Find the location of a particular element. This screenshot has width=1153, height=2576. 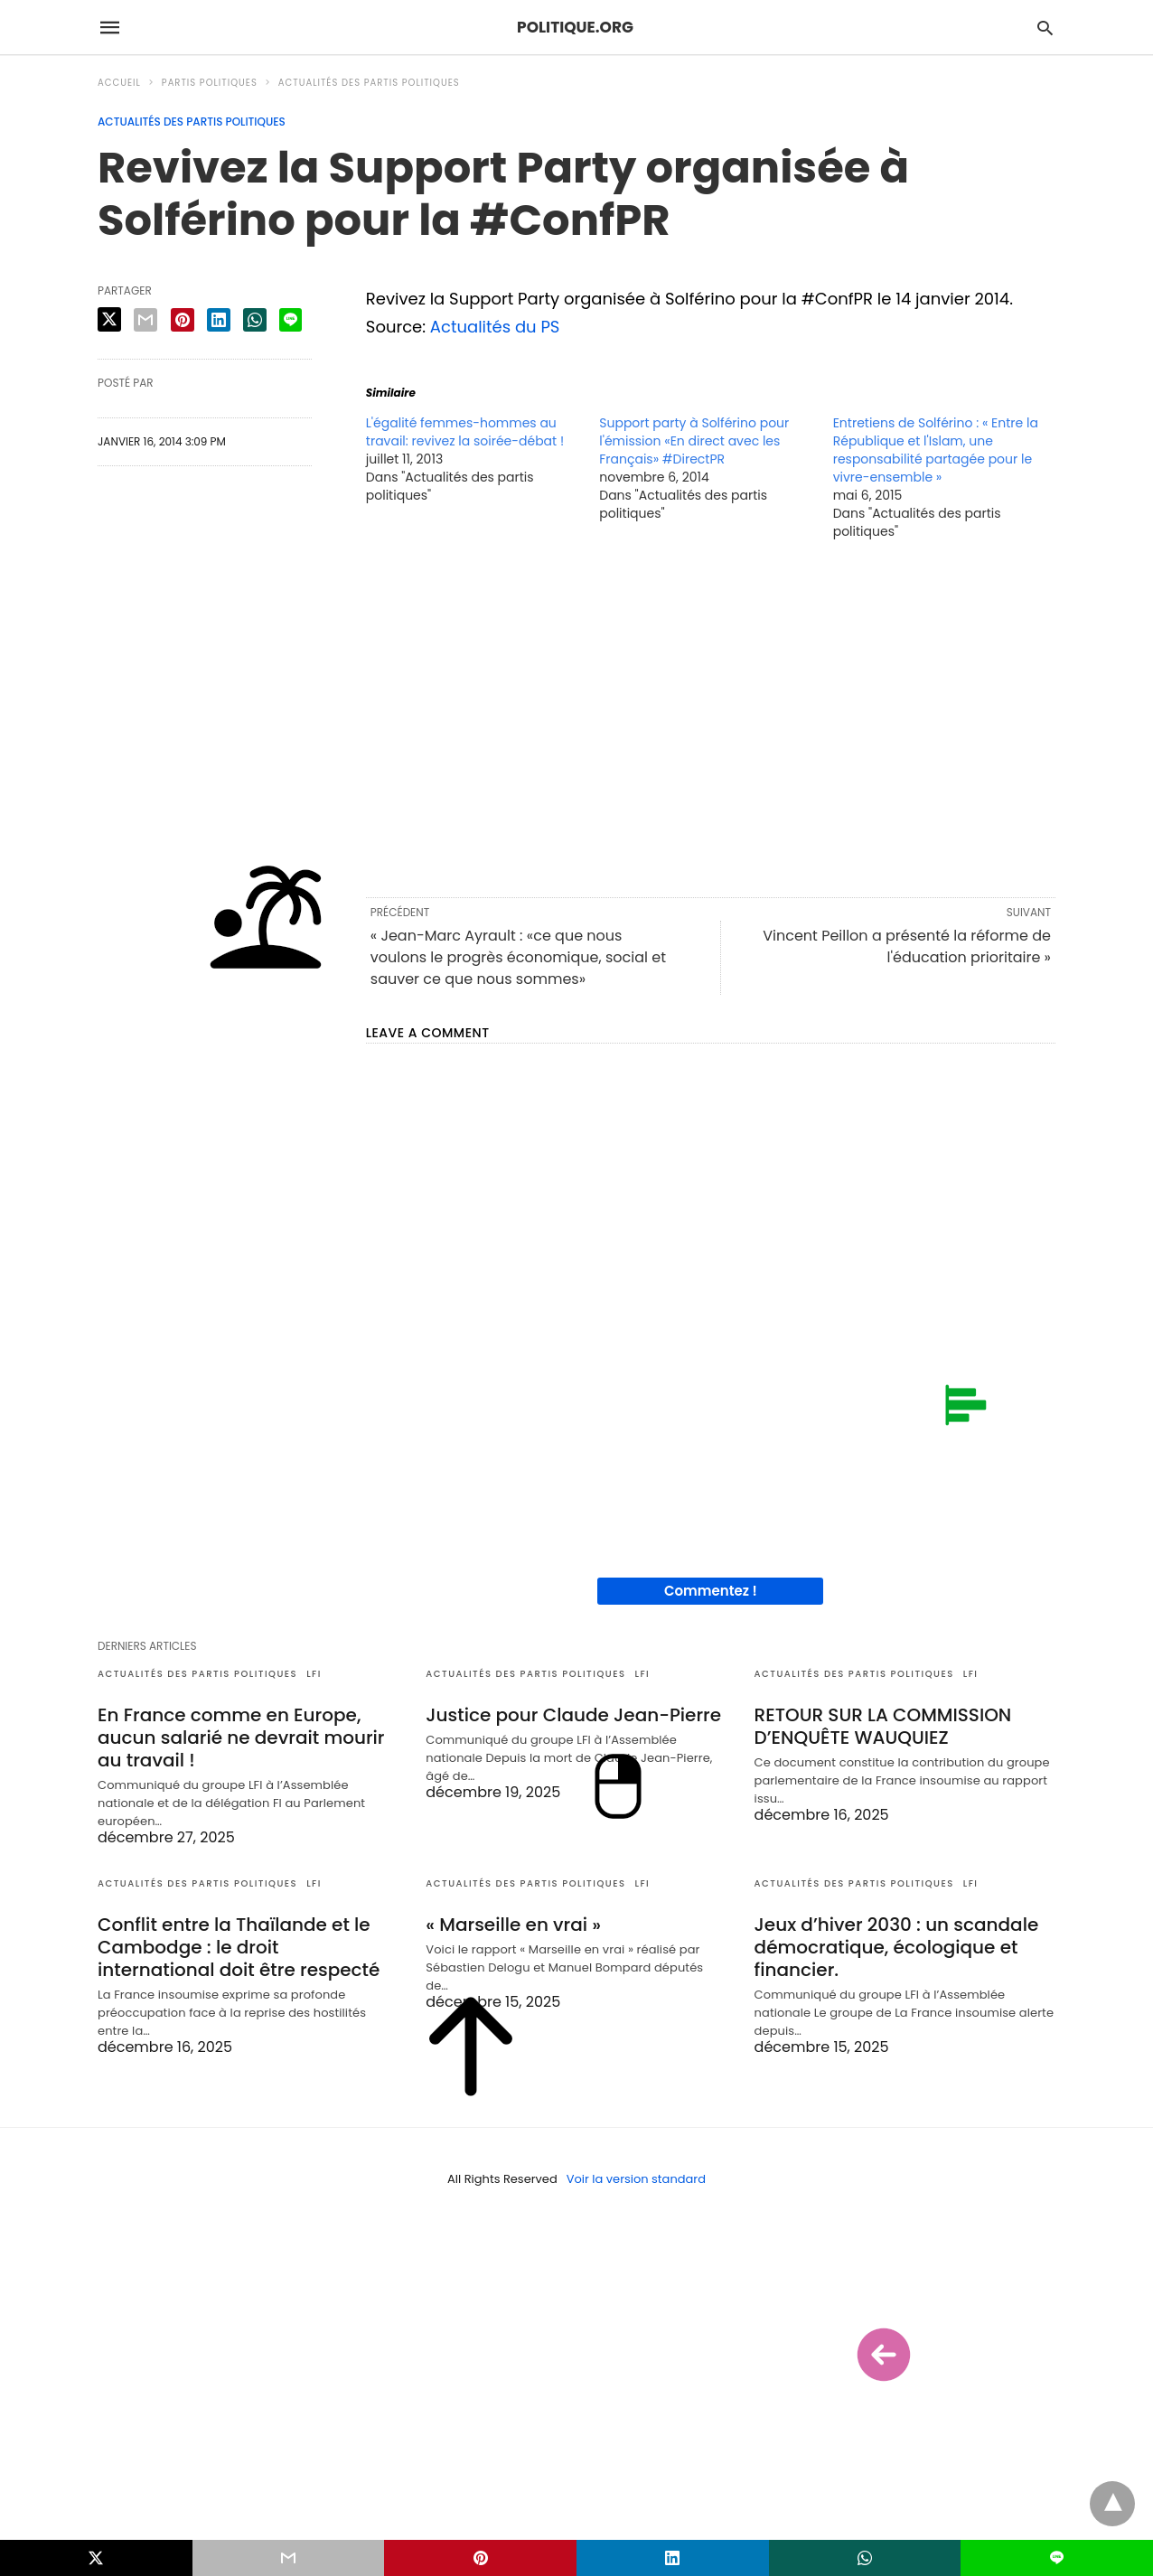

view tropical or vacation-related content is located at coordinates (266, 917).